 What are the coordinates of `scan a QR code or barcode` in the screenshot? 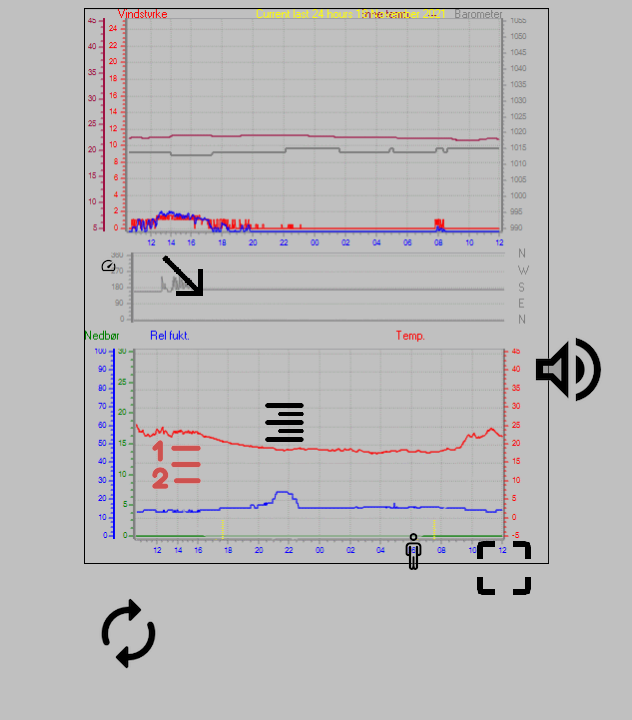 It's located at (504, 568).